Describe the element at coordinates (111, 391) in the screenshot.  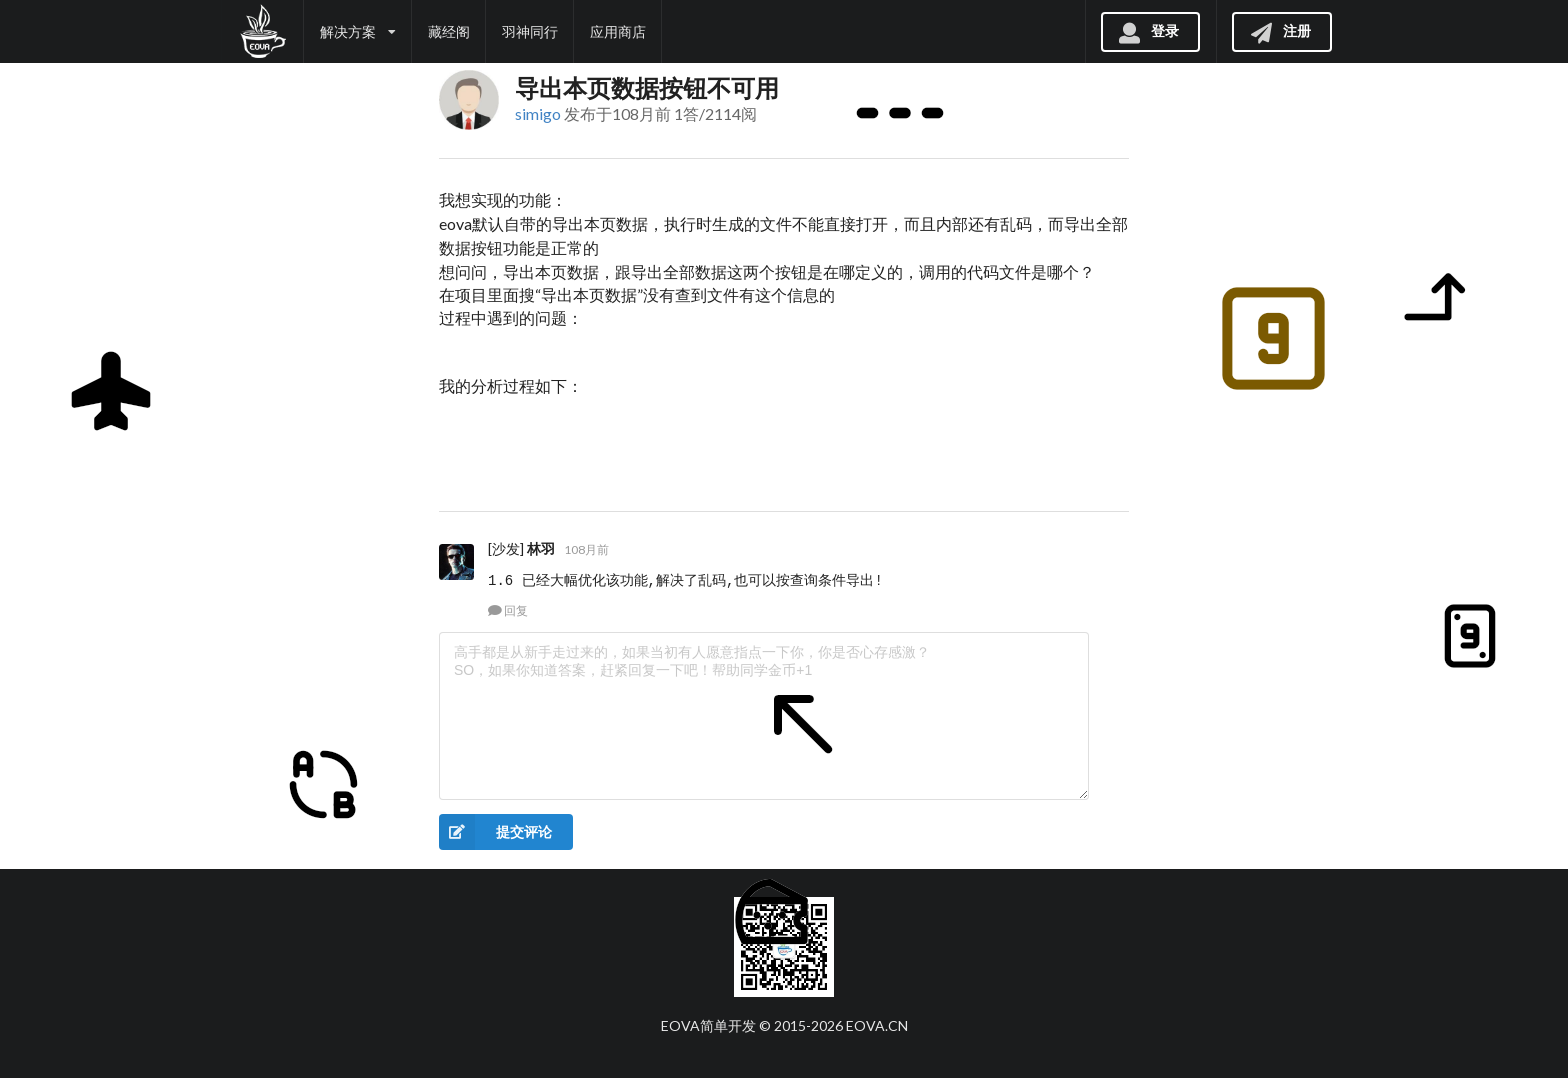
I see `enable airplane mode` at that location.